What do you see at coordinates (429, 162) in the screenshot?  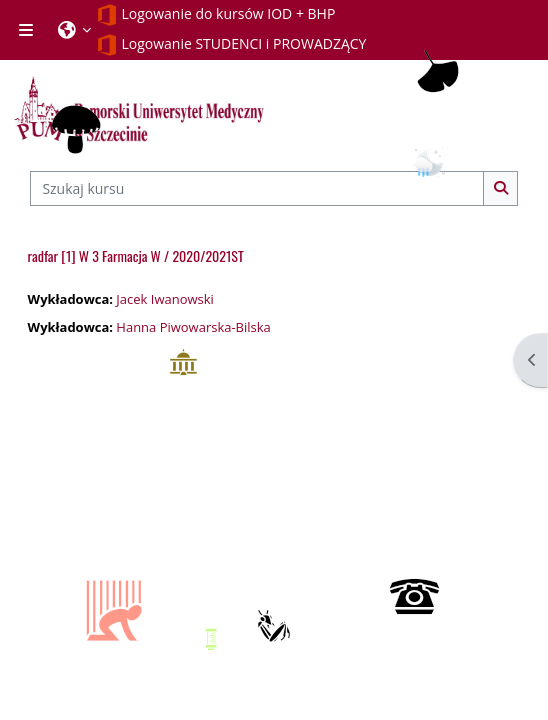 I see `indicates nighttime rain or showers in weather forecast` at bounding box center [429, 162].